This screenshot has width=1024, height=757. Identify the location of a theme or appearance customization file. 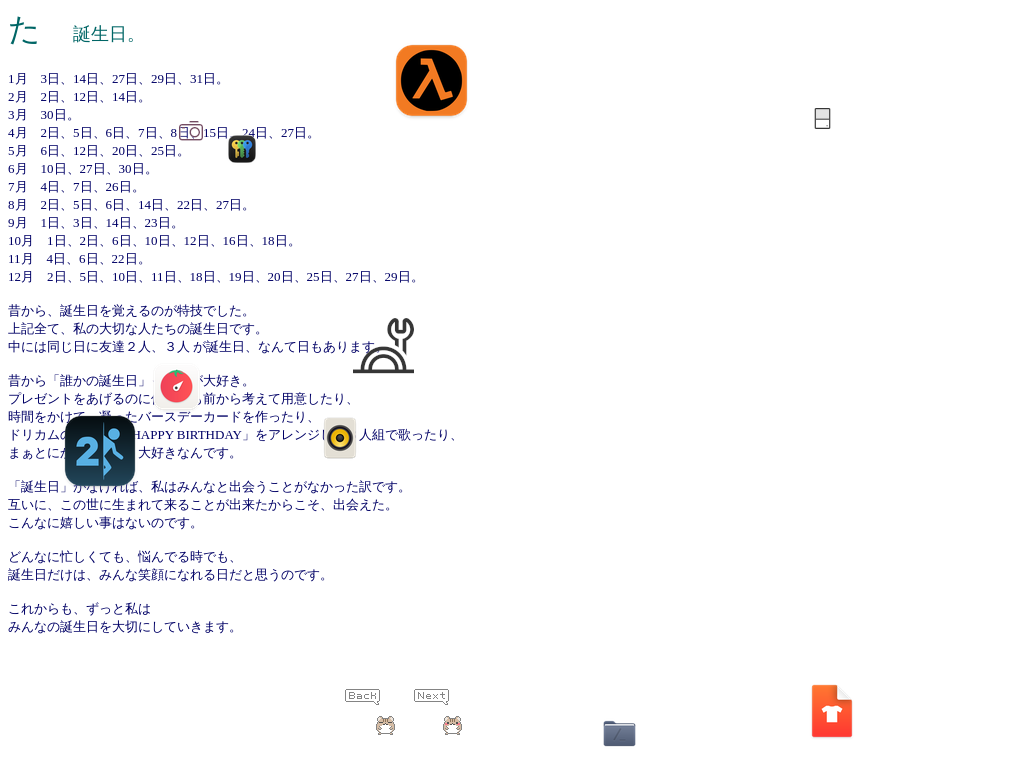
(832, 712).